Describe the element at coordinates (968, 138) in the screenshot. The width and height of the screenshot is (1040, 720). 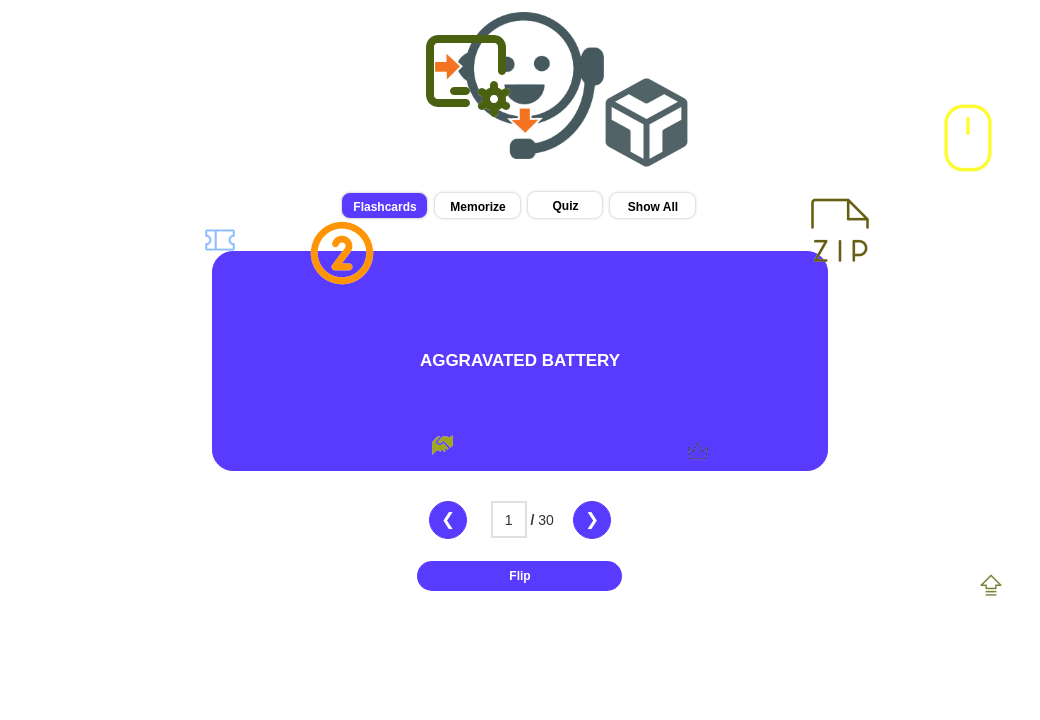
I see `mouse input device indicator` at that location.